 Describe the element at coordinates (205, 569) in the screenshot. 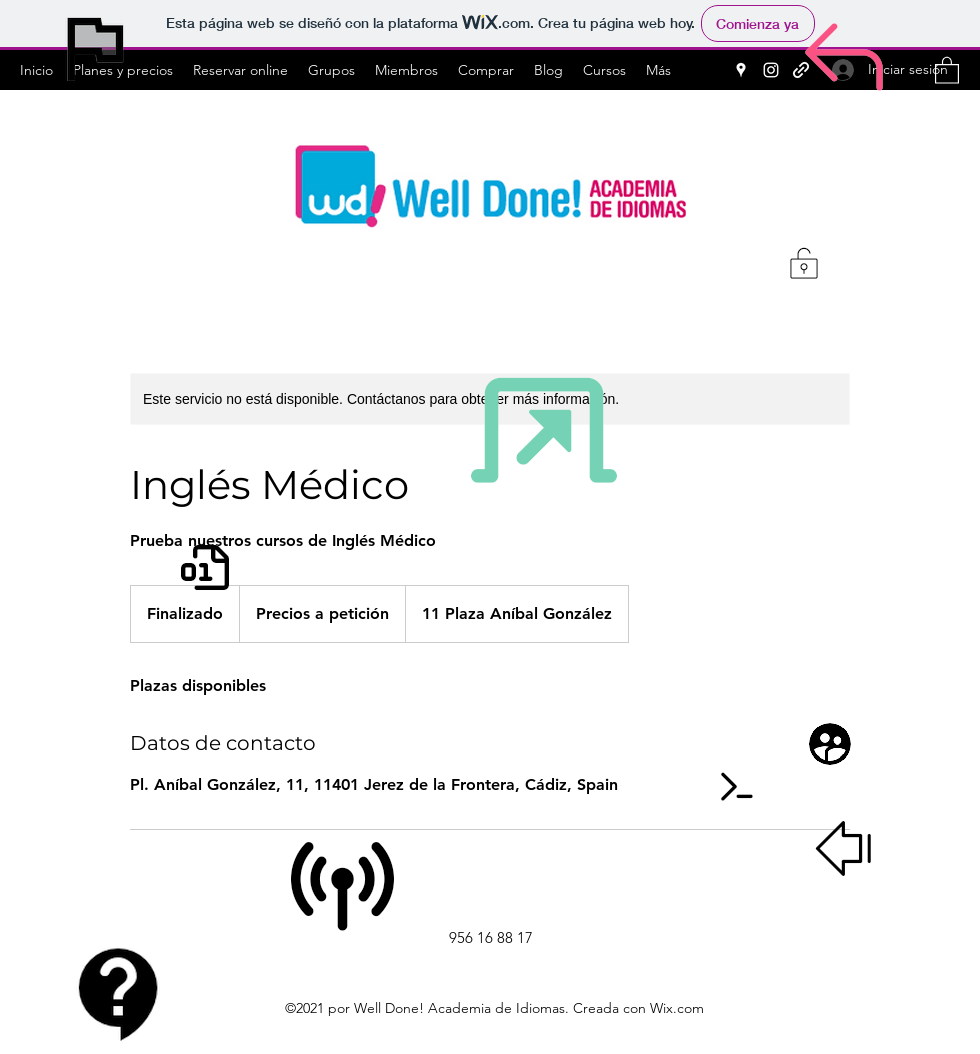

I see `view or open a binary file` at that location.